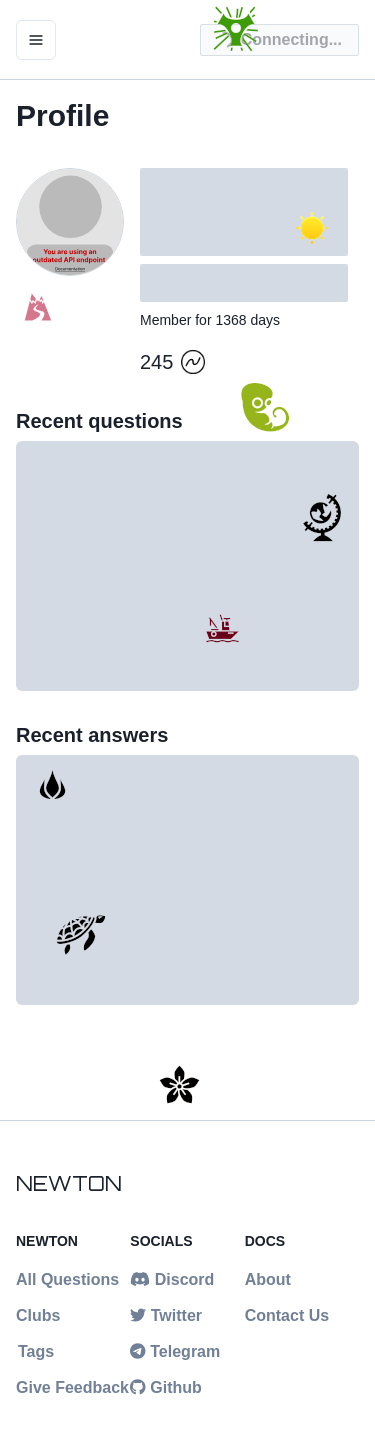 The image size is (375, 1445). I want to click on access fishing or maritime activities, so click(222, 627).